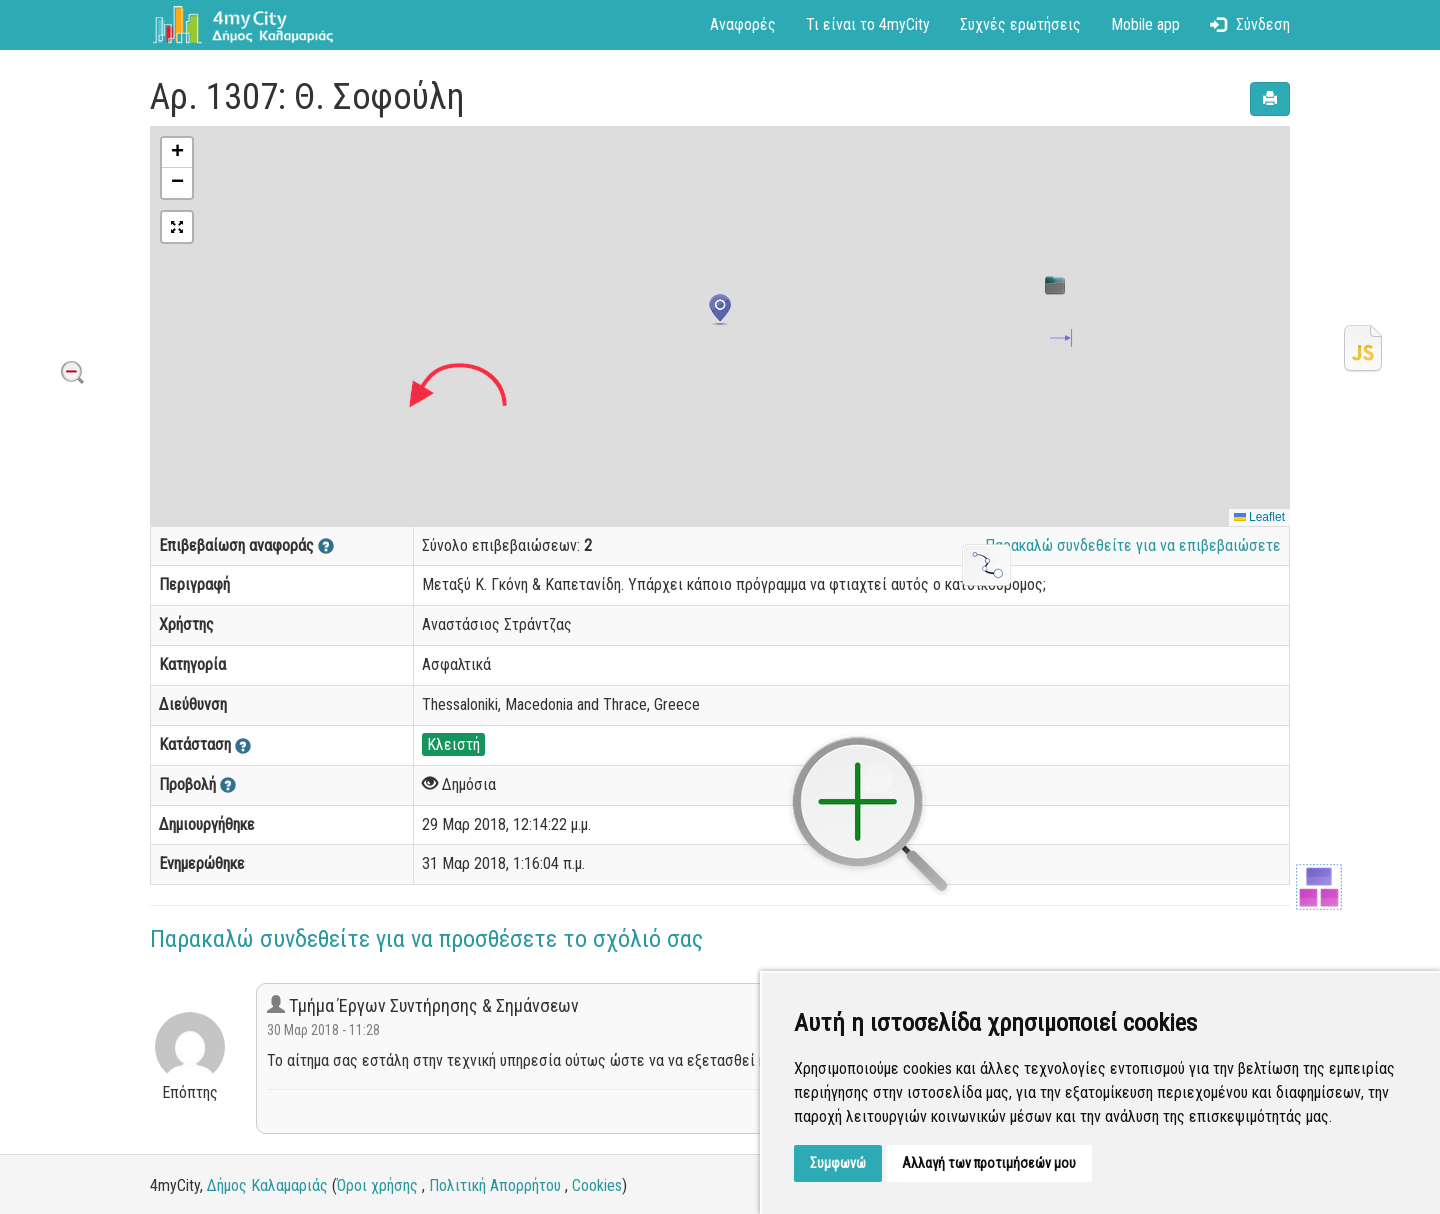 Image resolution: width=1440 pixels, height=1214 pixels. What do you see at coordinates (1055, 285) in the screenshot?
I see `indicates a valid drop target for moving files into this folder` at bounding box center [1055, 285].